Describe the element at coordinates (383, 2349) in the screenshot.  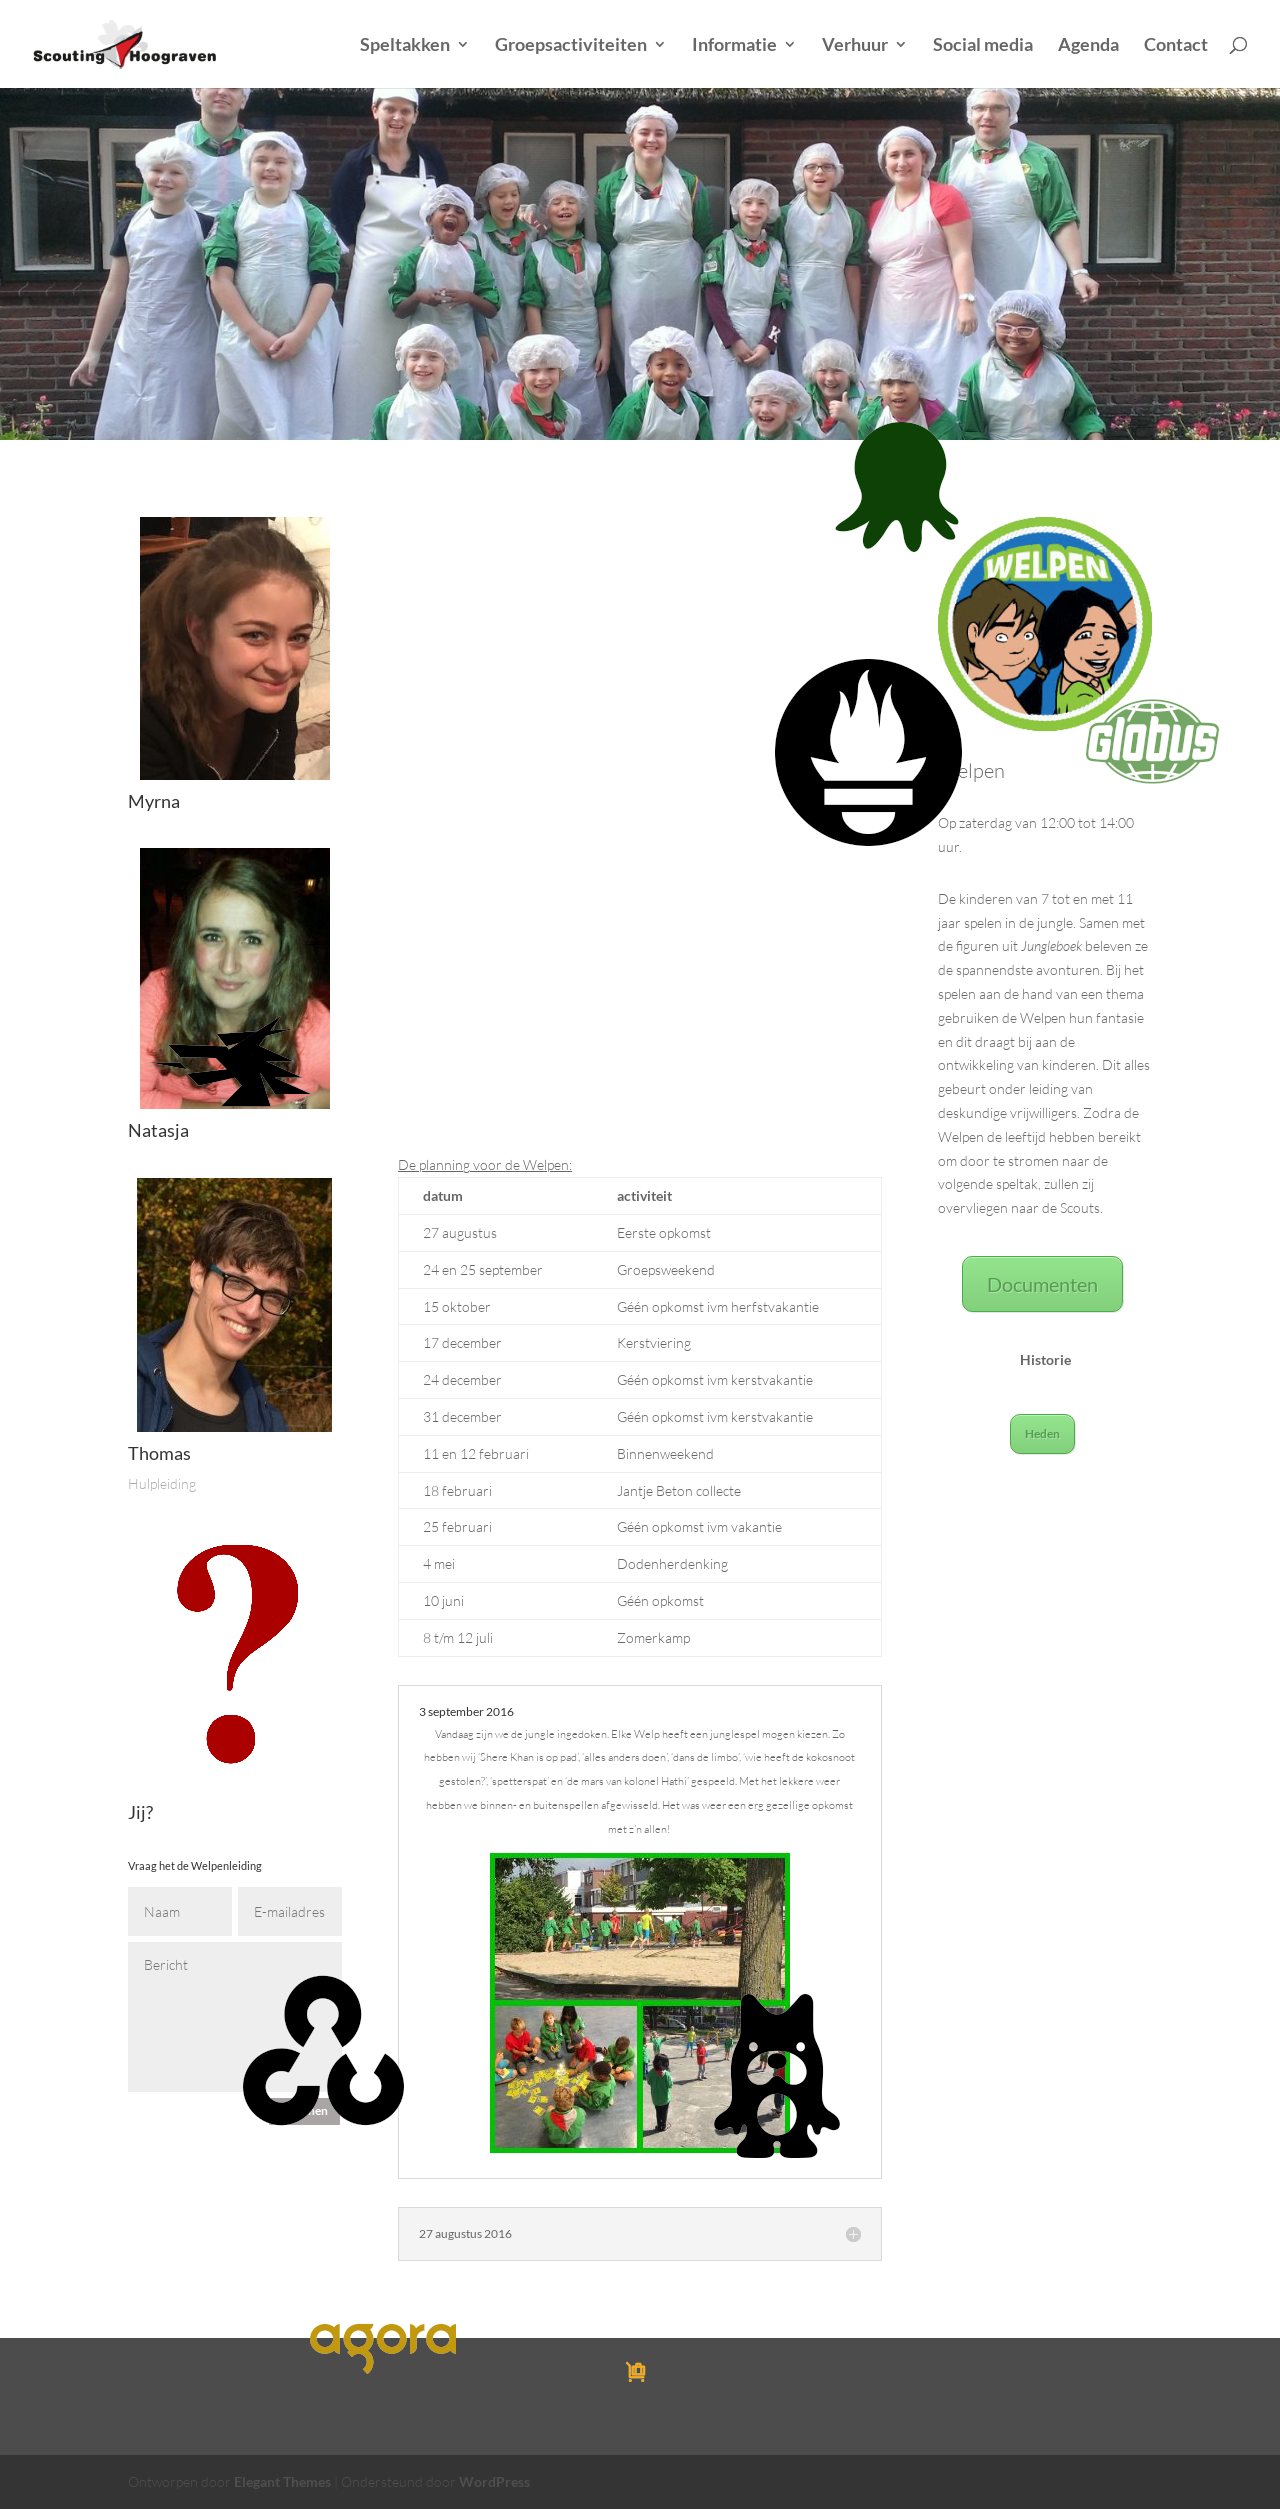
I see `agora brand logo` at that location.